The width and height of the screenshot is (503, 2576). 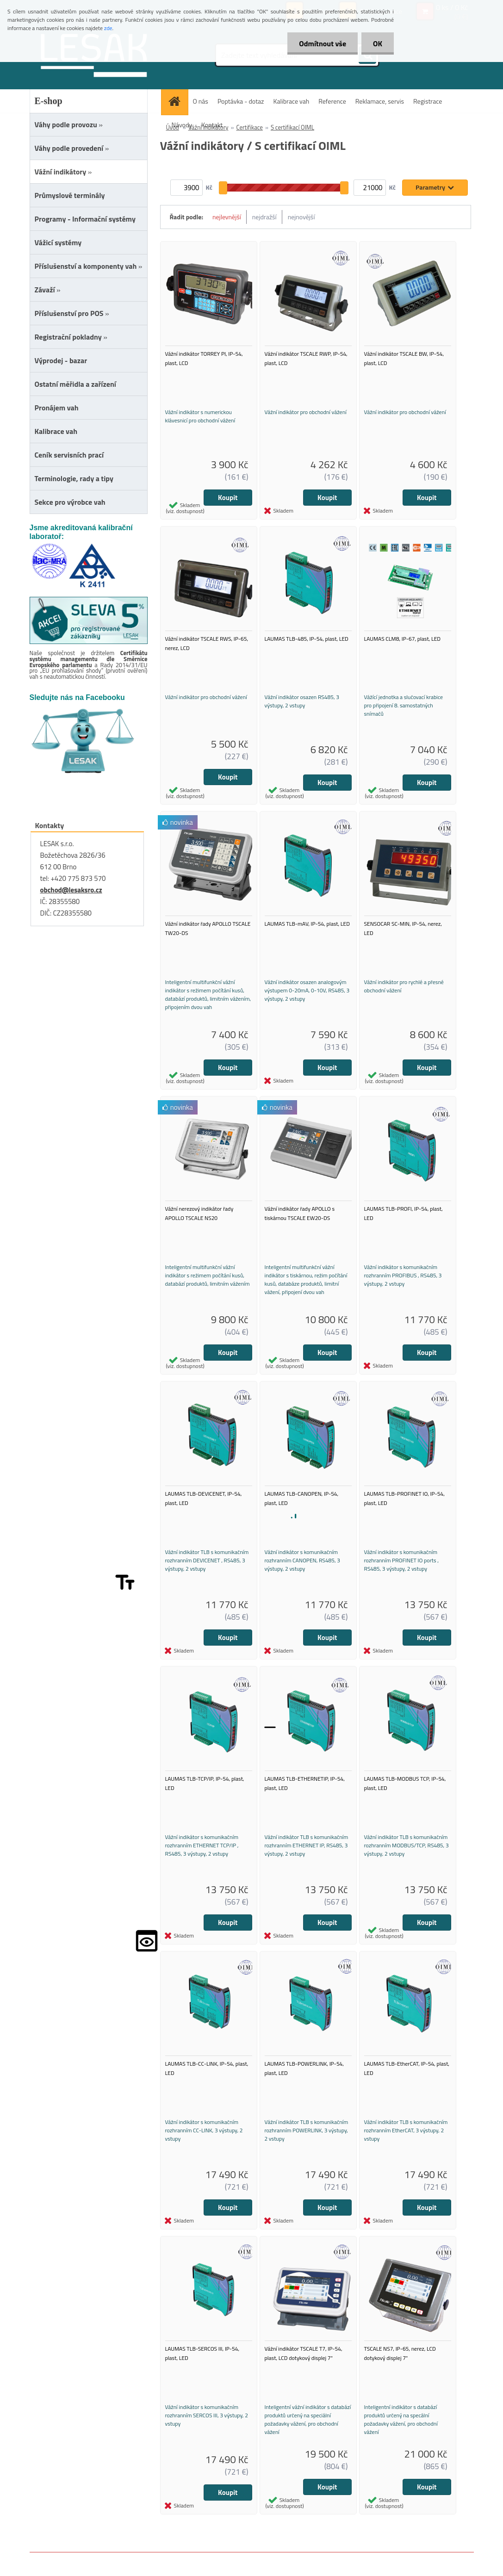 What do you see at coordinates (270, 1727) in the screenshot?
I see `insert a horizontal divider line` at bounding box center [270, 1727].